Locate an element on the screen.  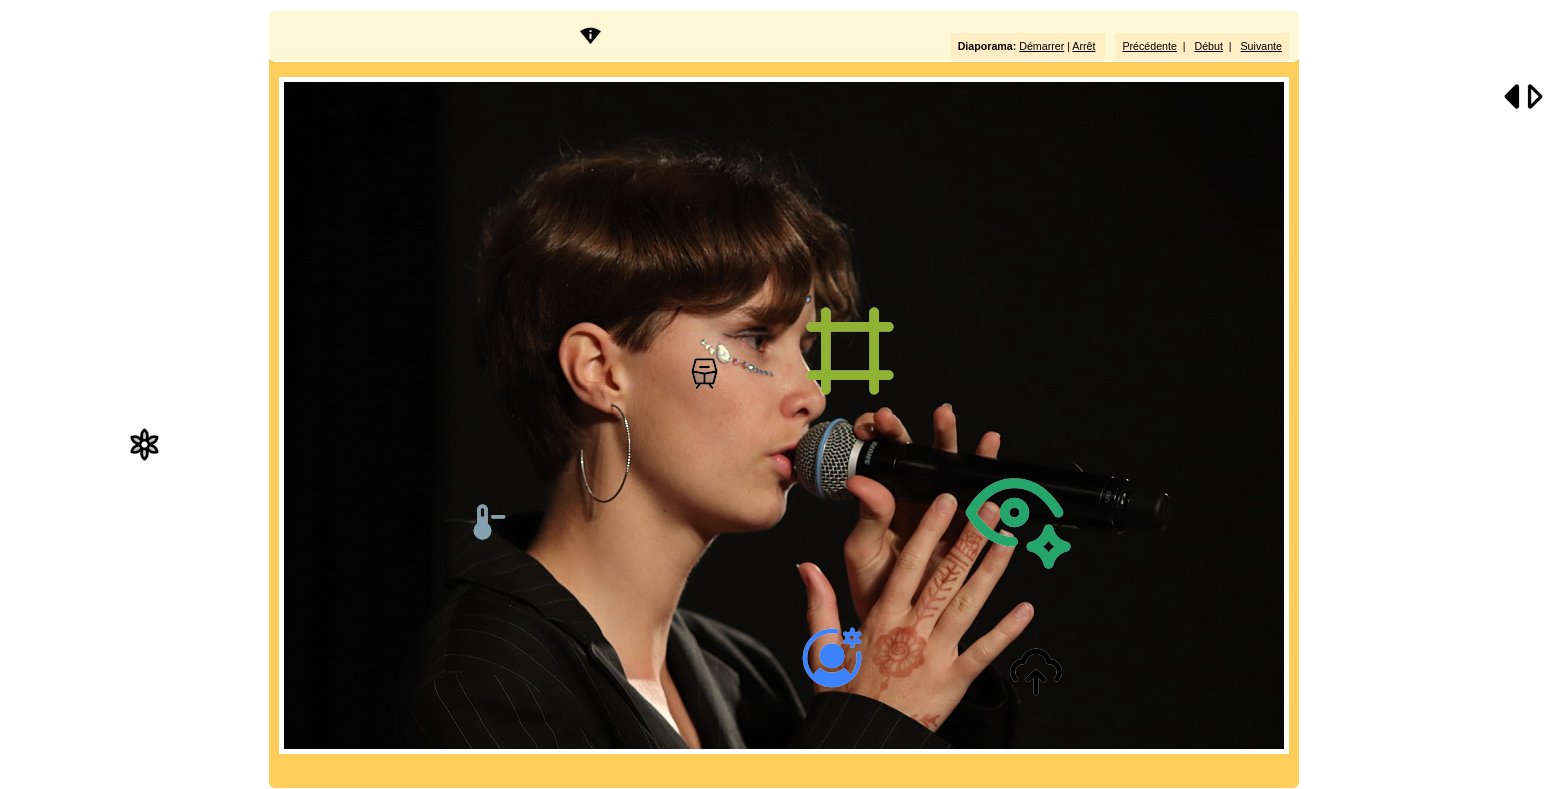
upload file to cloud storage is located at coordinates (1036, 672).